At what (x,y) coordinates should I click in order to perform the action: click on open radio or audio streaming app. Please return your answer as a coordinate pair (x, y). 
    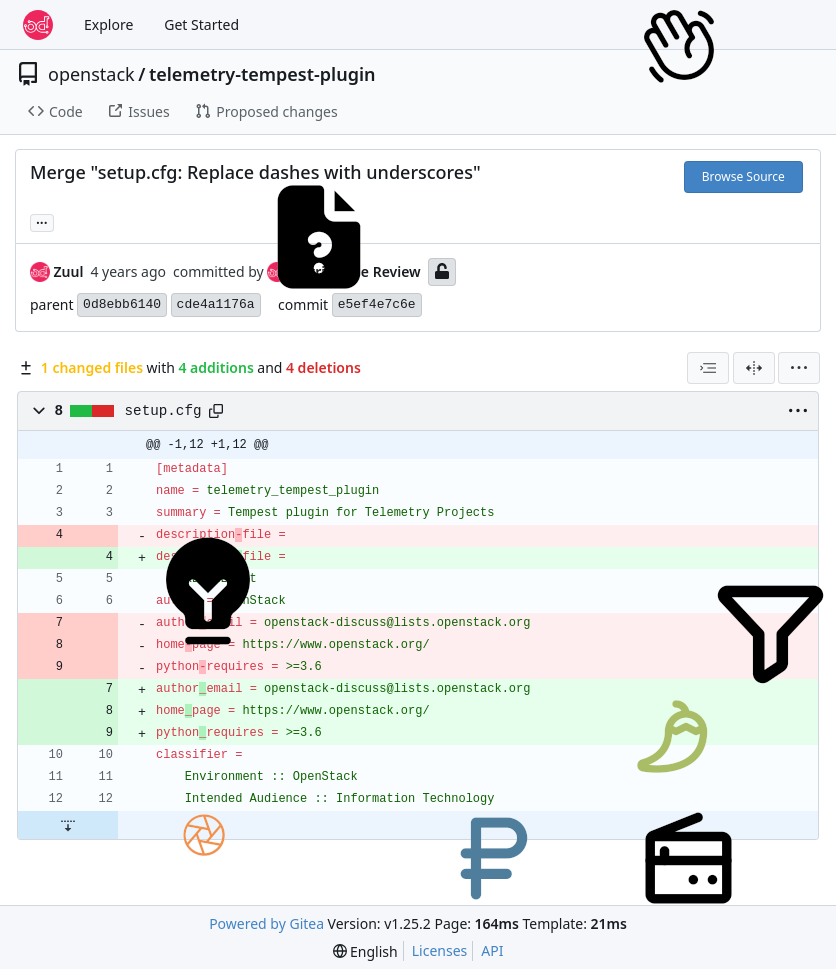
    Looking at the image, I should click on (688, 860).